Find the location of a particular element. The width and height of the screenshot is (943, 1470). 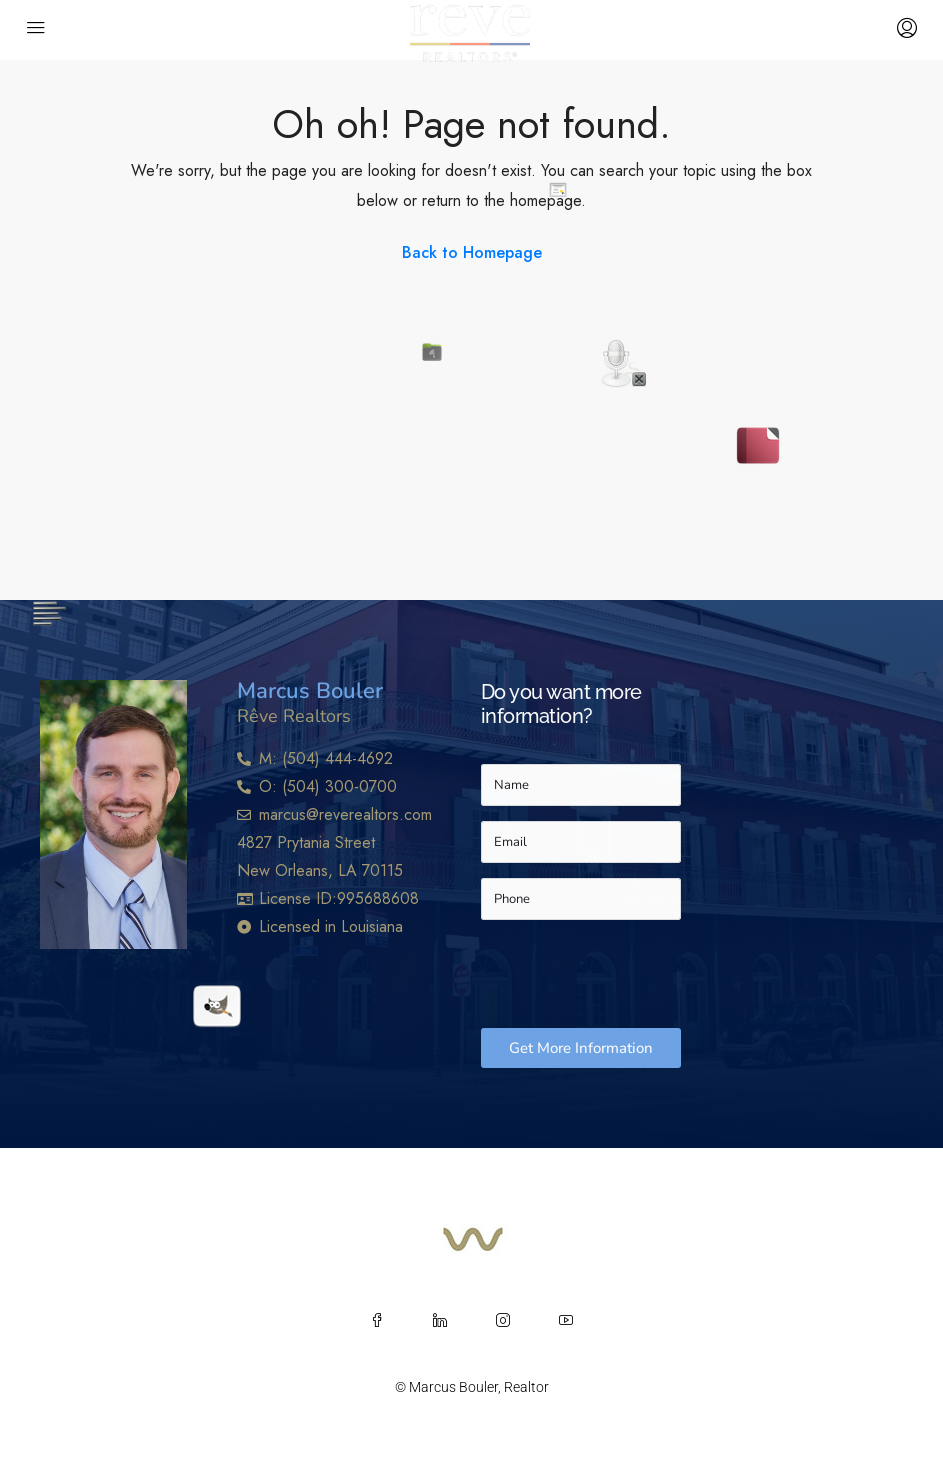

open insync cloud sync folder is located at coordinates (432, 352).